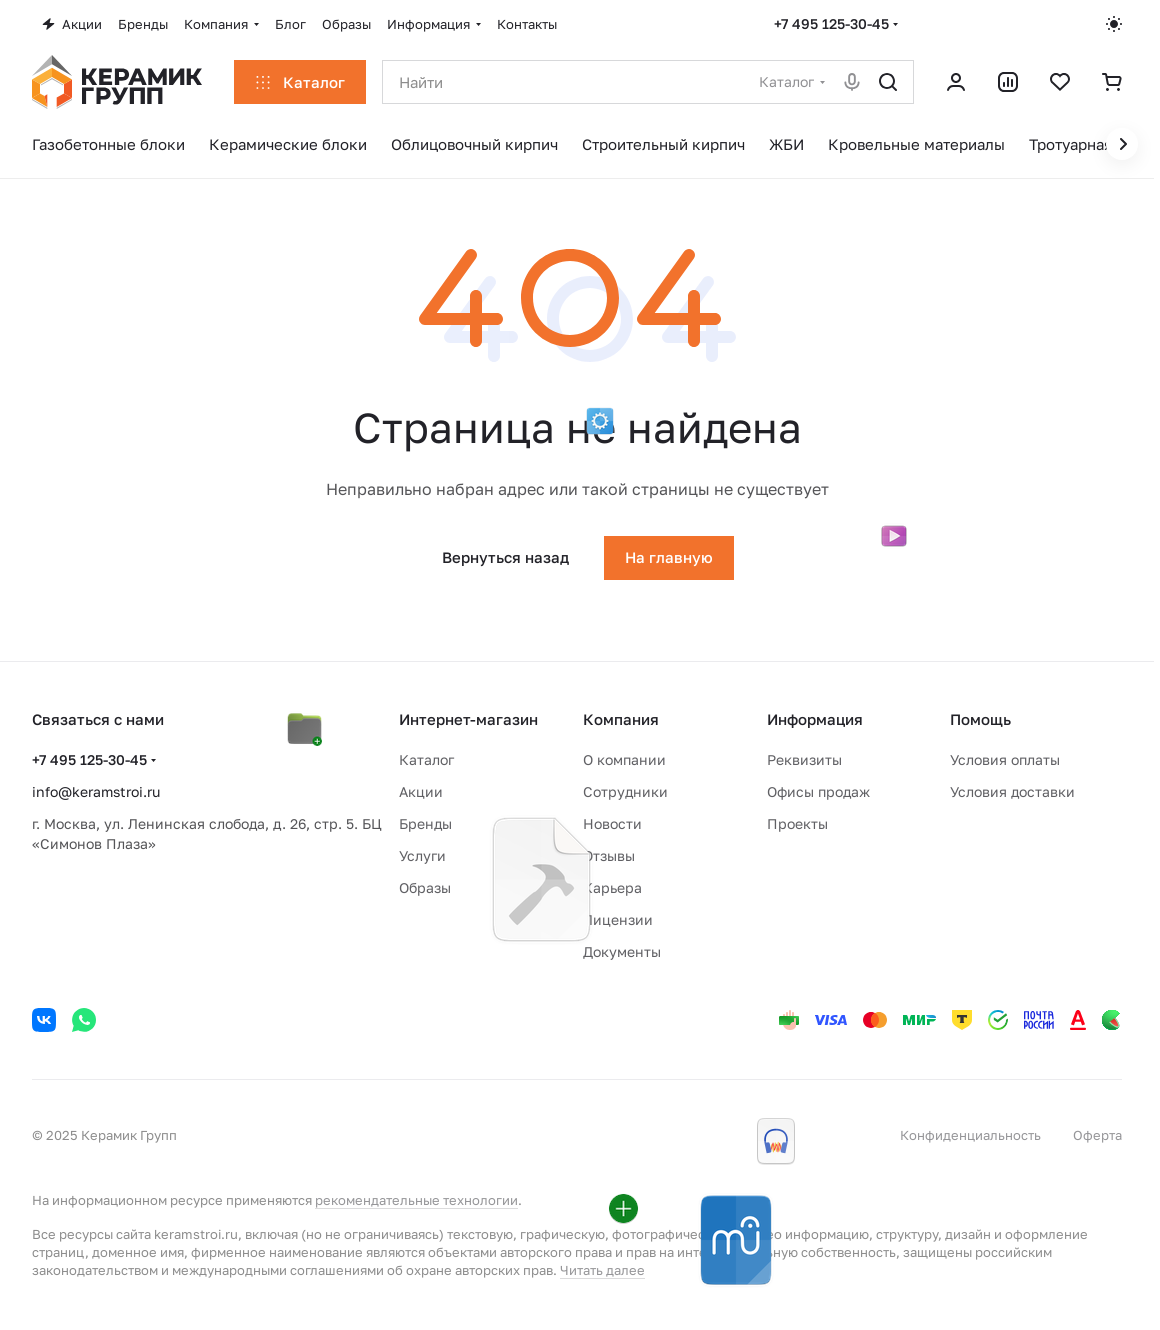  I want to click on windows installer package file, so click(600, 421).